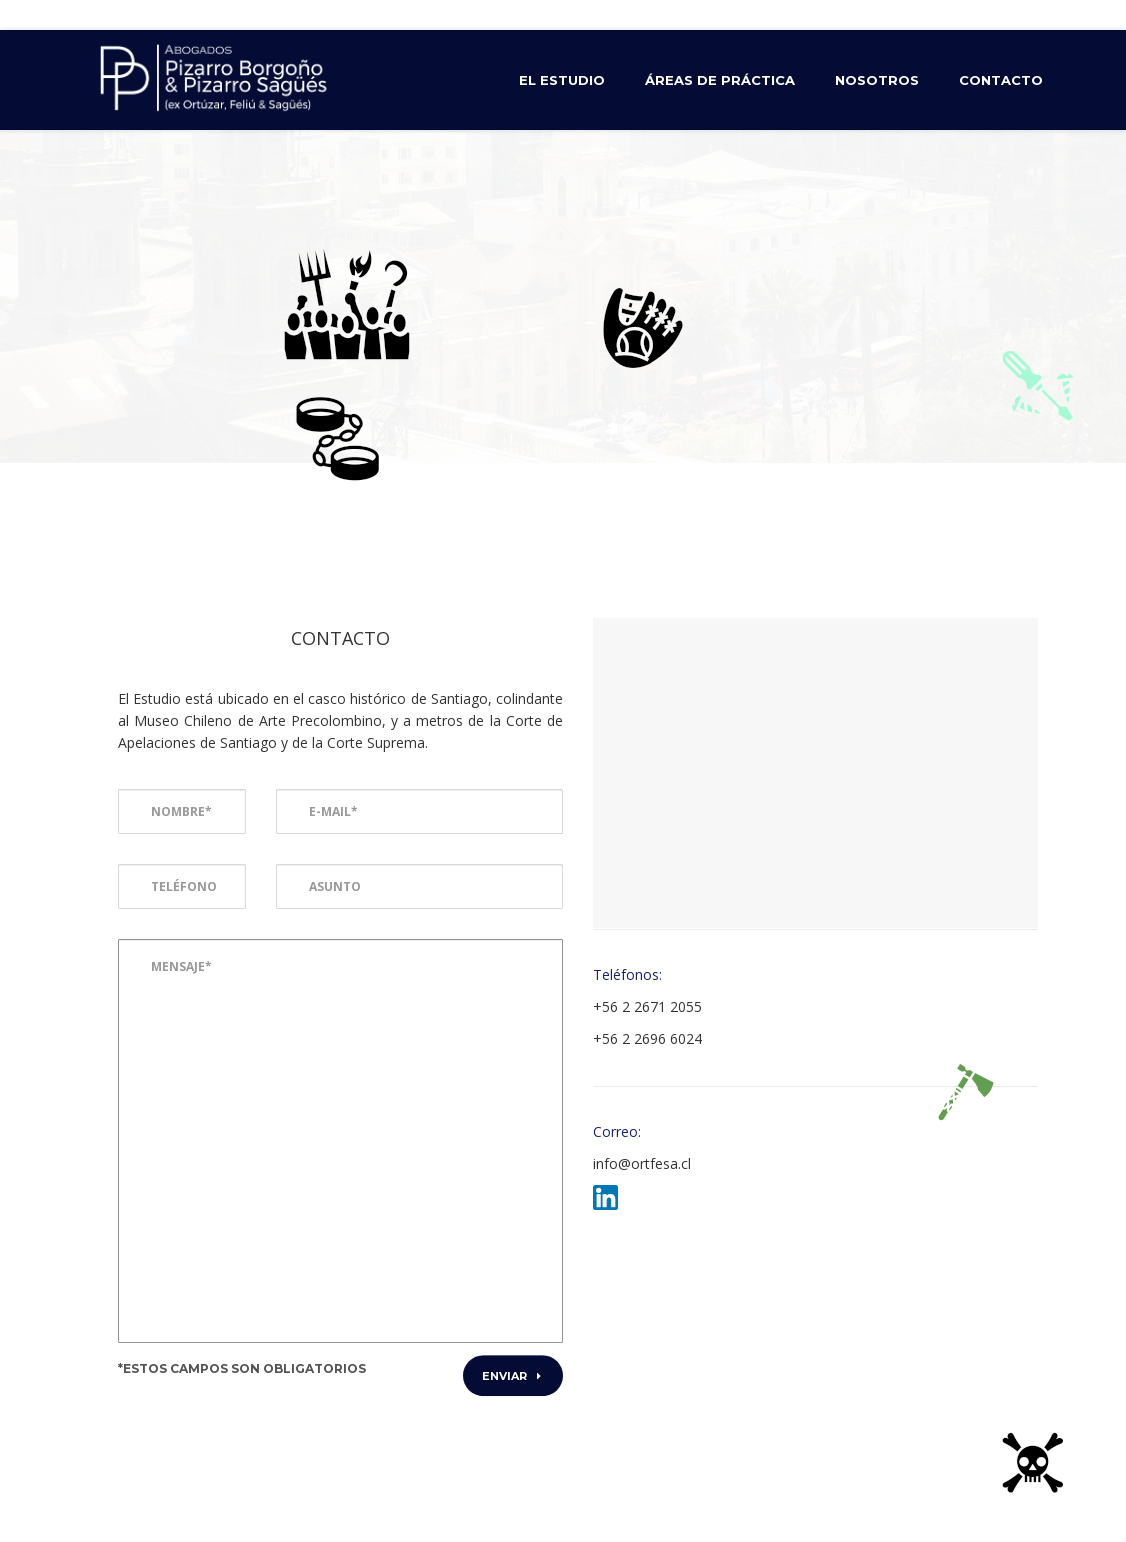 This screenshot has height=1542, width=1126. I want to click on baseball or softball category, so click(643, 328).